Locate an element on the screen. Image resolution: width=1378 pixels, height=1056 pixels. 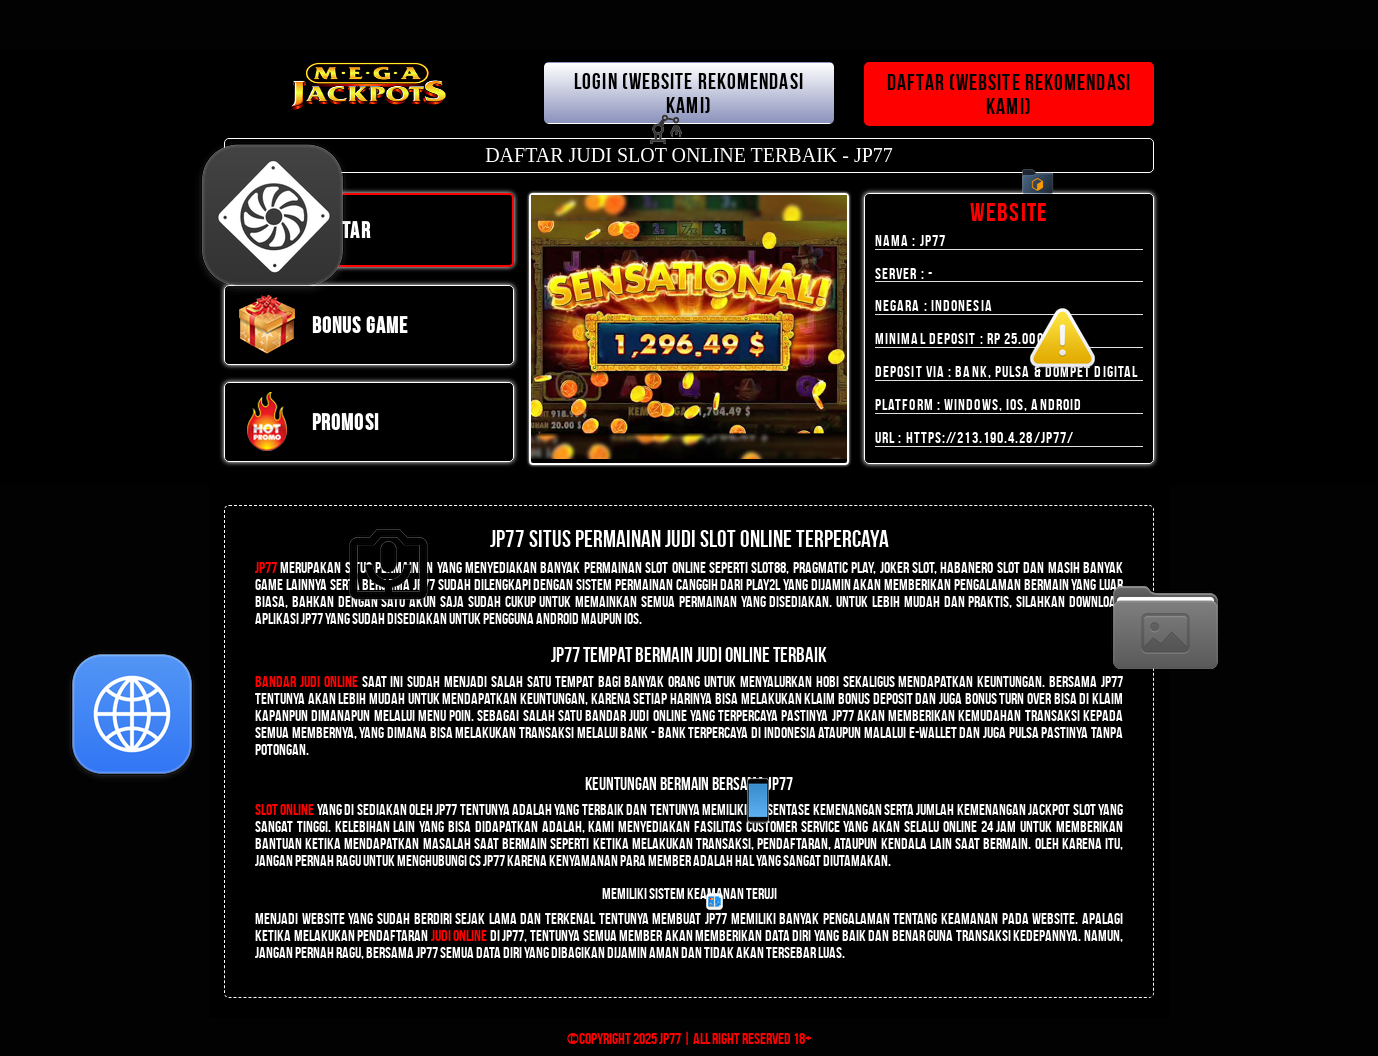
open amazon thinkbox project files is located at coordinates (1037, 182).